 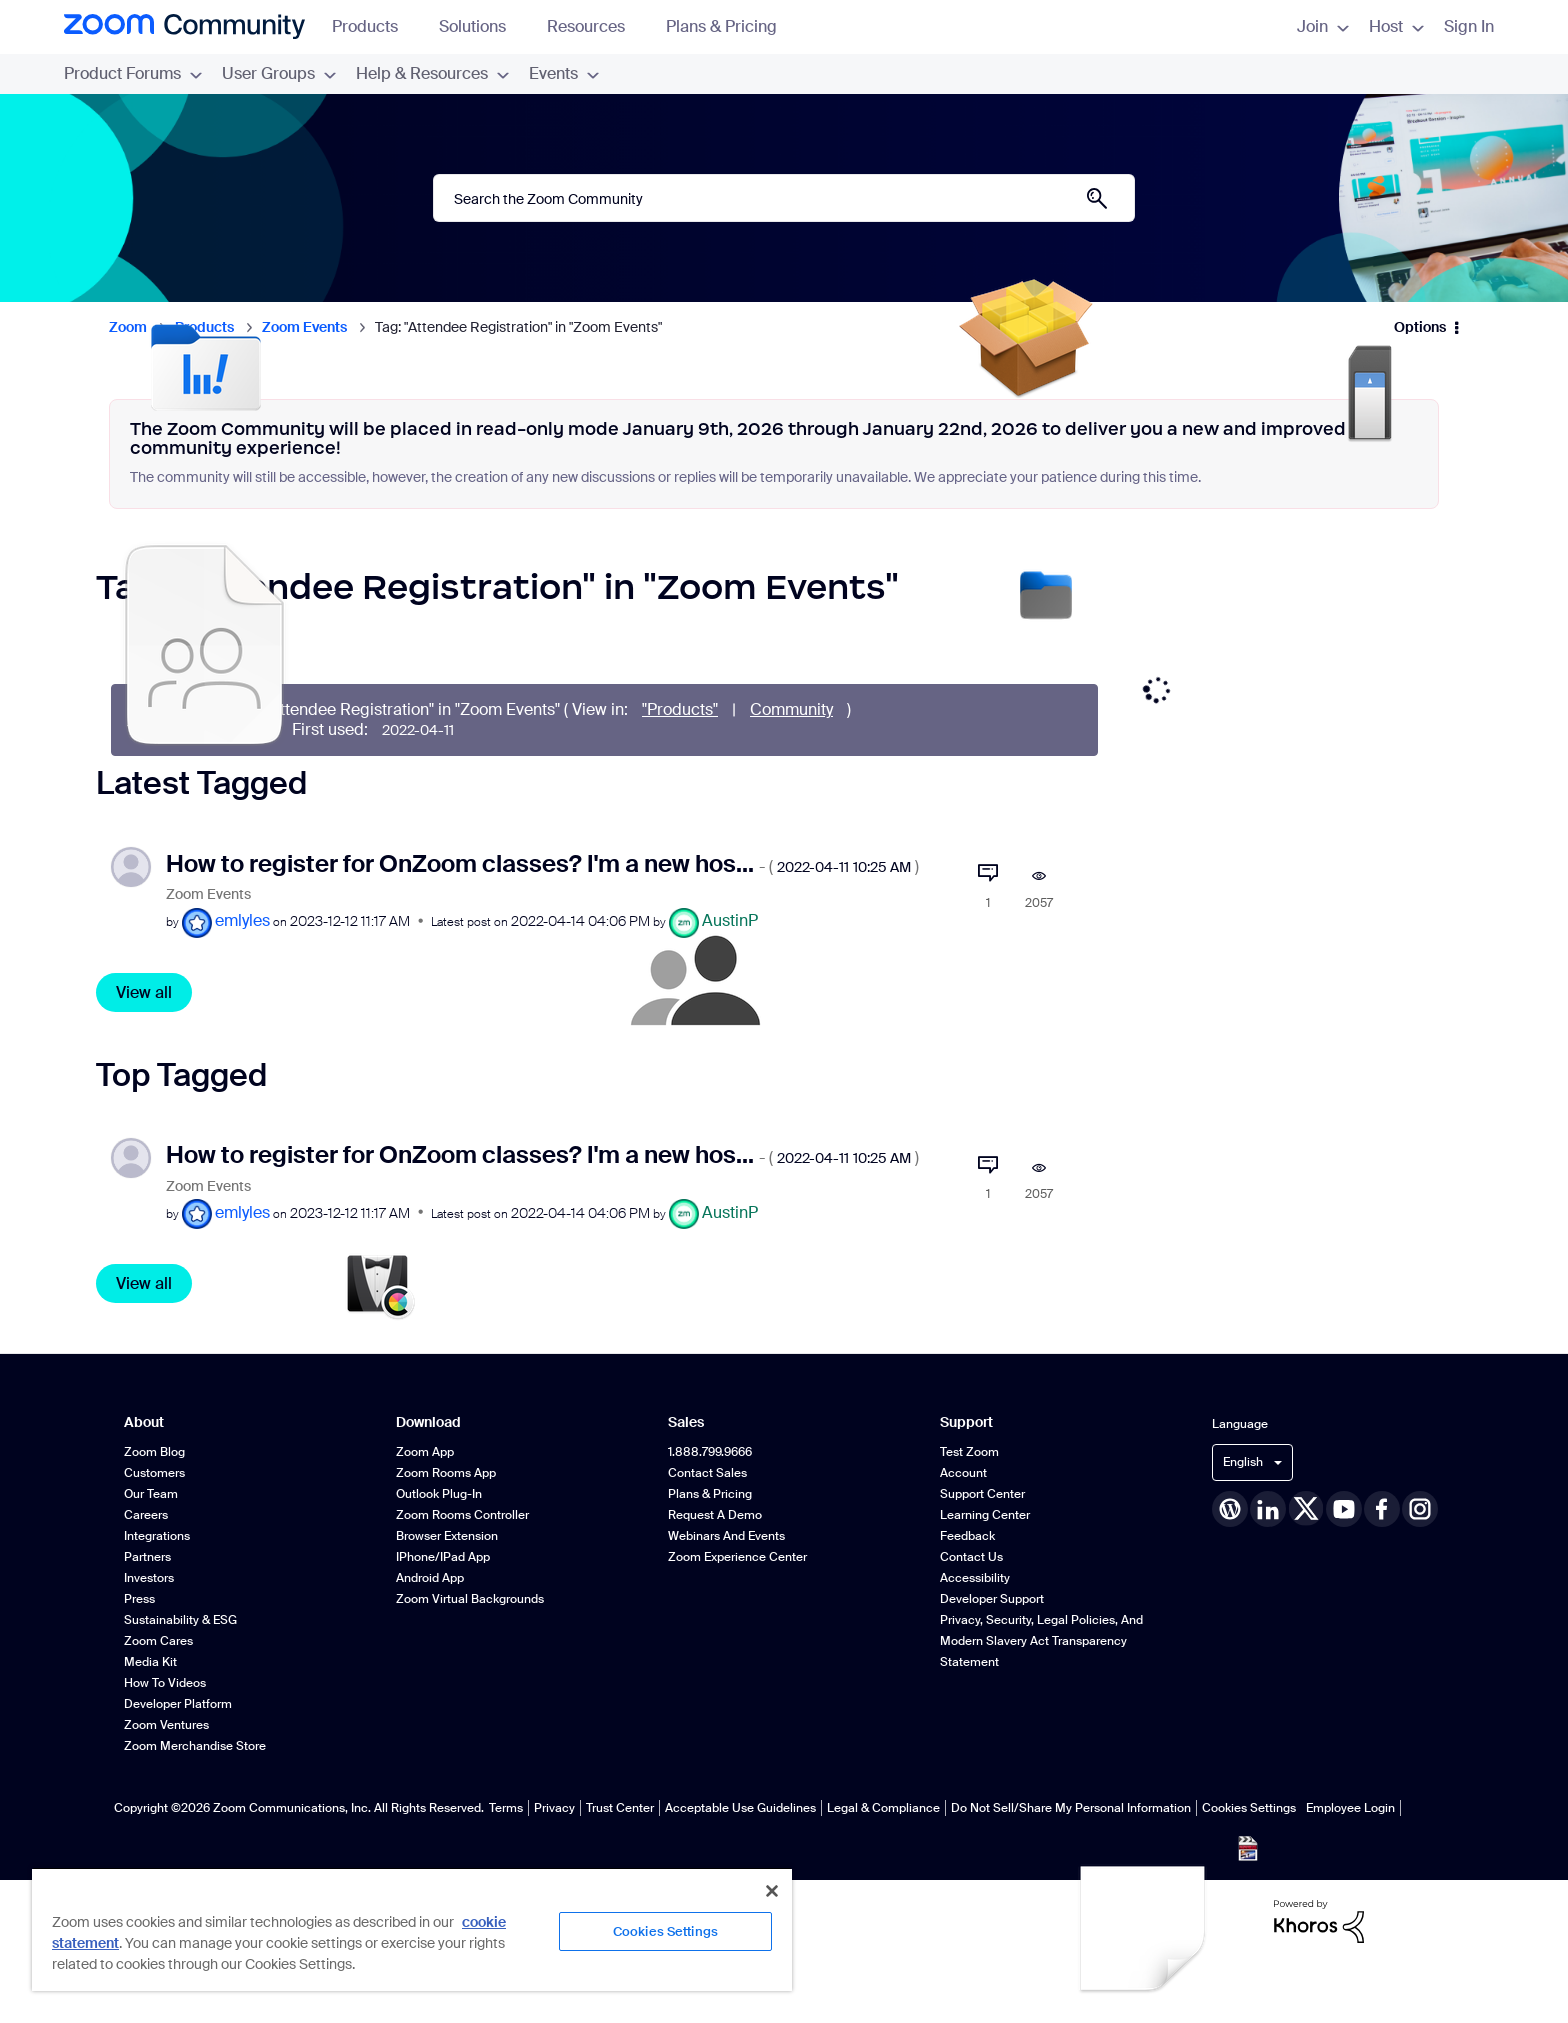 I want to click on unknown or unrecognized clipping file type, so click(x=1142, y=1931).